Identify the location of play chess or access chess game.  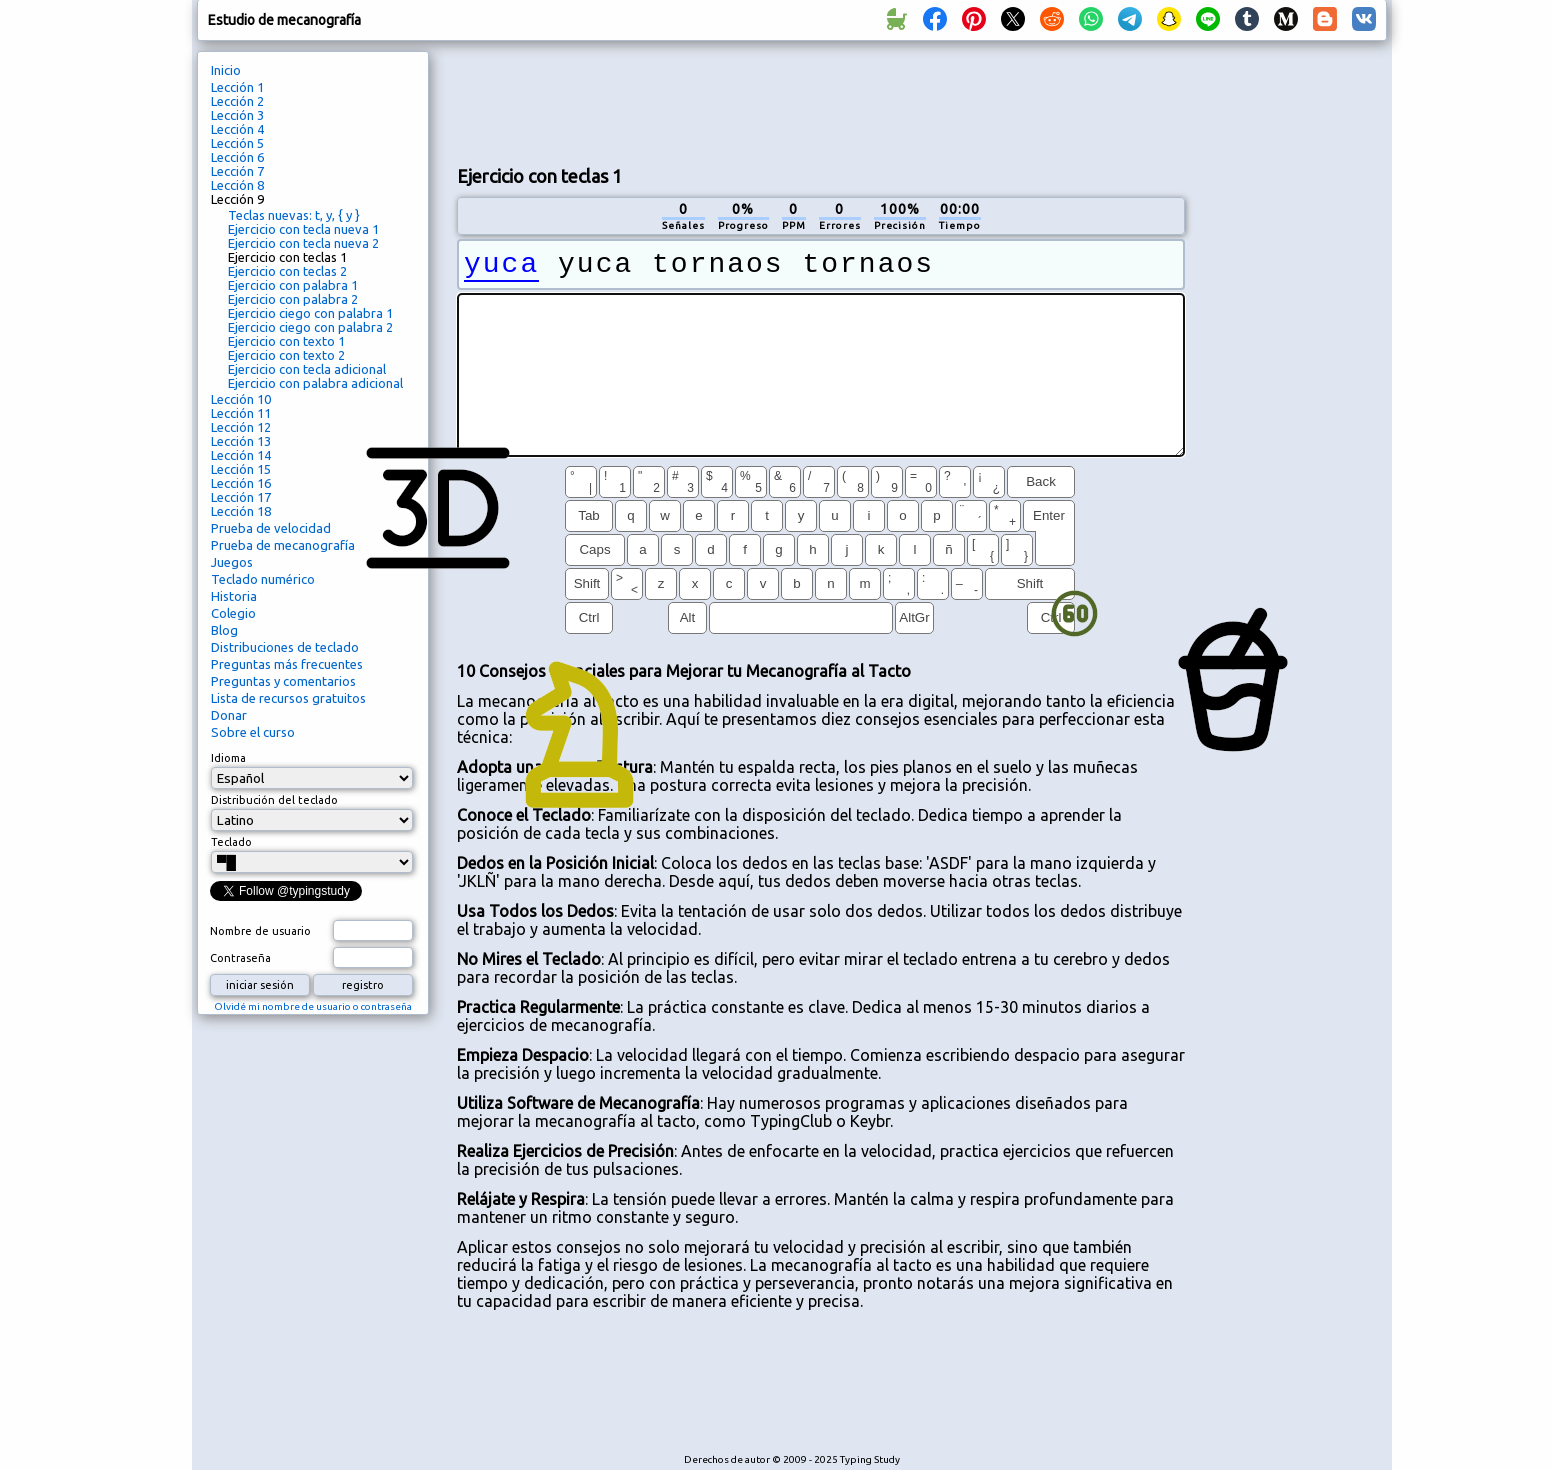
(579, 738).